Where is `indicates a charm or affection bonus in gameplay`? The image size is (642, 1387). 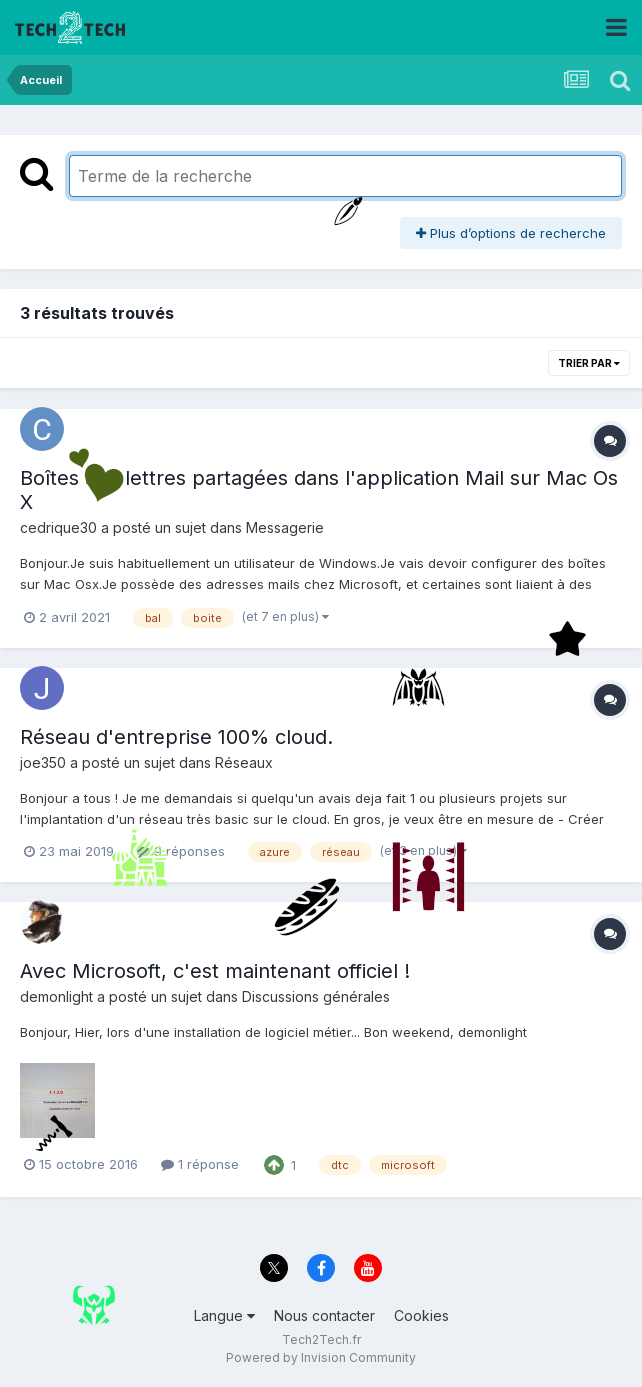 indicates a charm or affection bonus in gameplay is located at coordinates (96, 475).